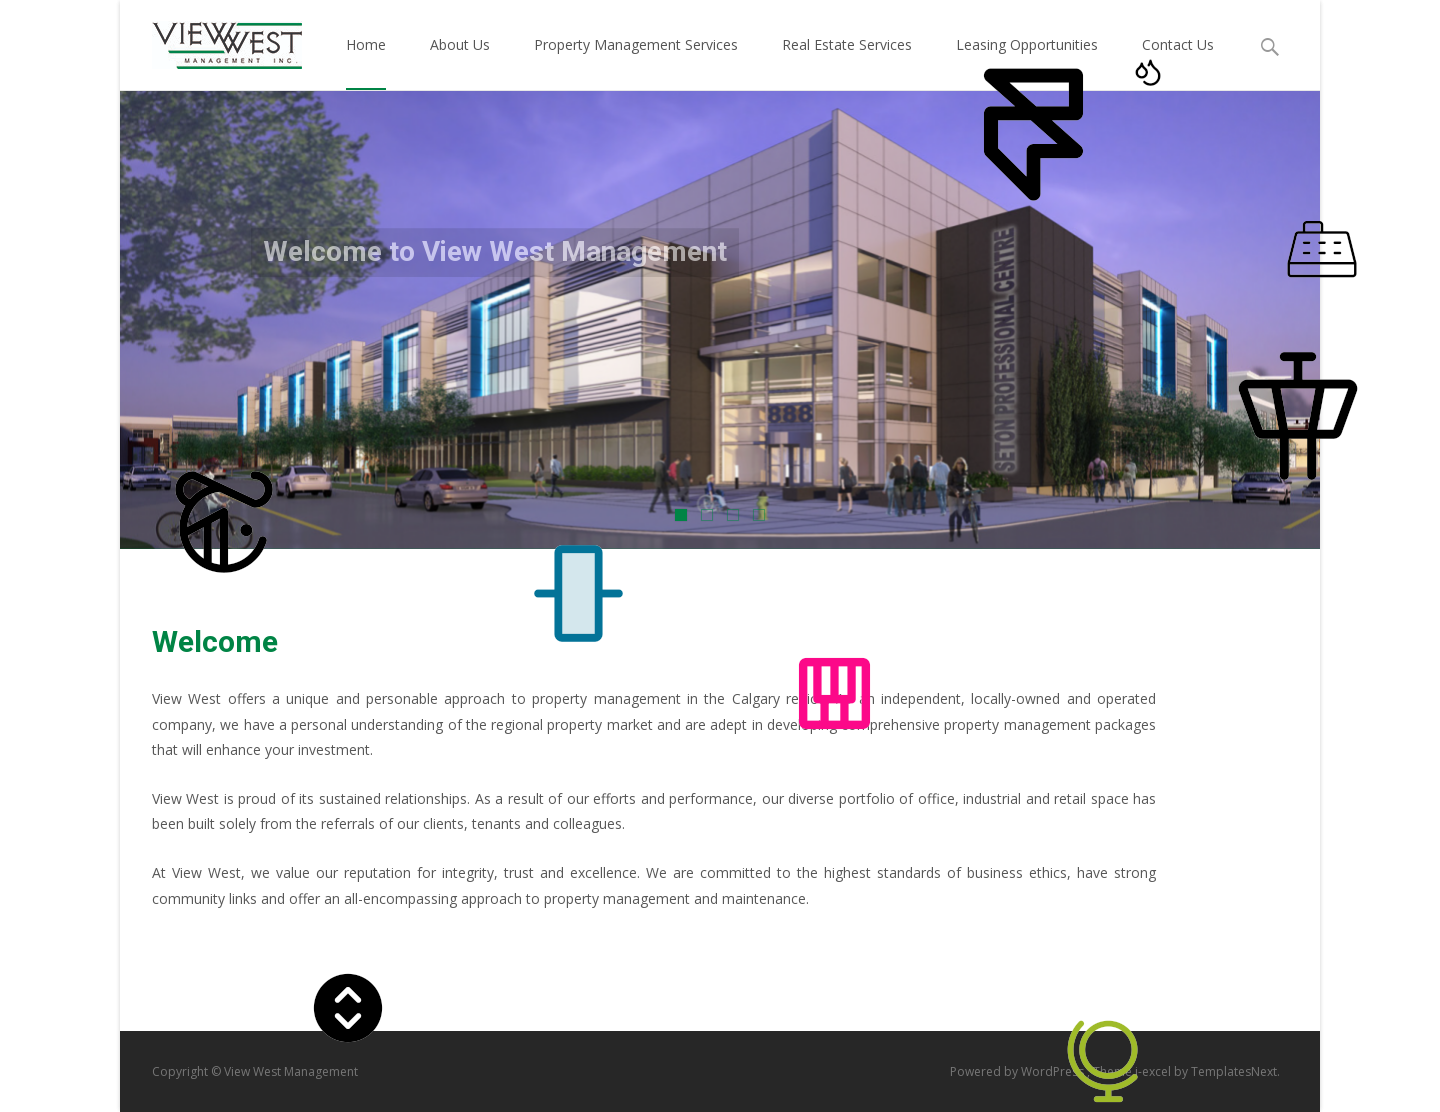 The width and height of the screenshot is (1440, 1112). Describe the element at coordinates (1033, 127) in the screenshot. I see `open Framer app` at that location.